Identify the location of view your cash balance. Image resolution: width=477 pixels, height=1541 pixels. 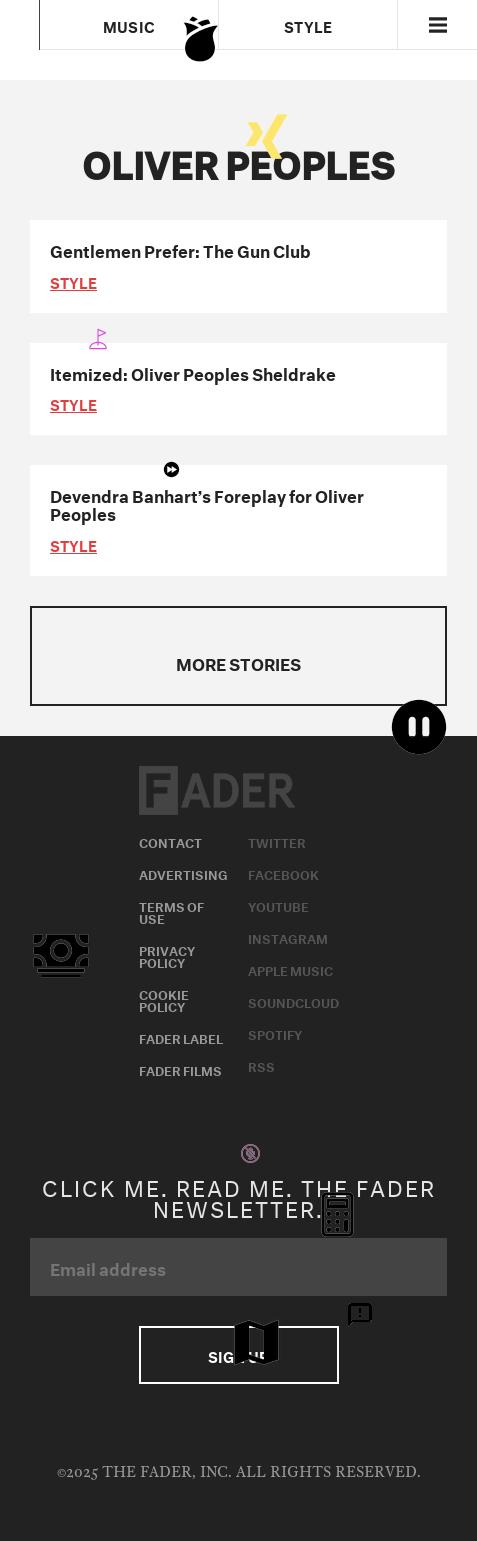
(61, 956).